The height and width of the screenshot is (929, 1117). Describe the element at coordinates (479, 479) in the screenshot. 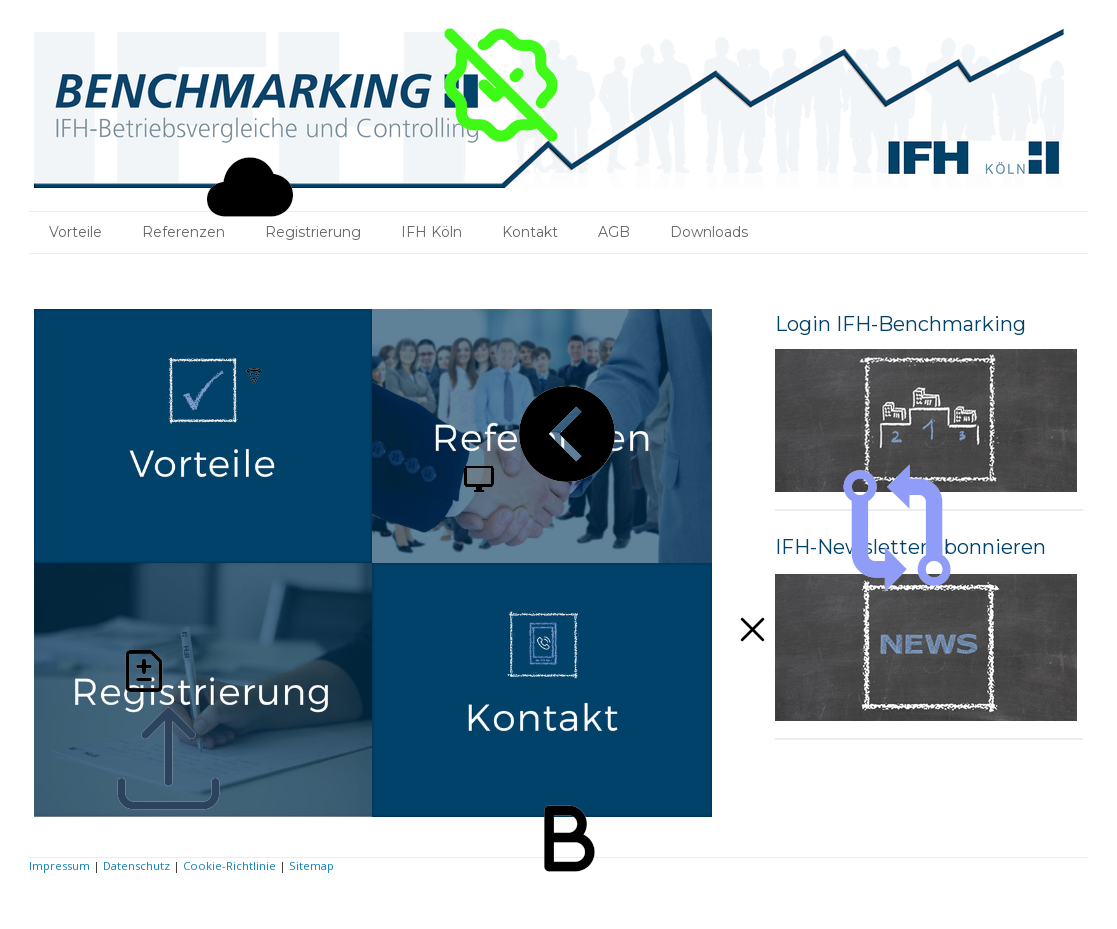

I see `switch to desktop view` at that location.